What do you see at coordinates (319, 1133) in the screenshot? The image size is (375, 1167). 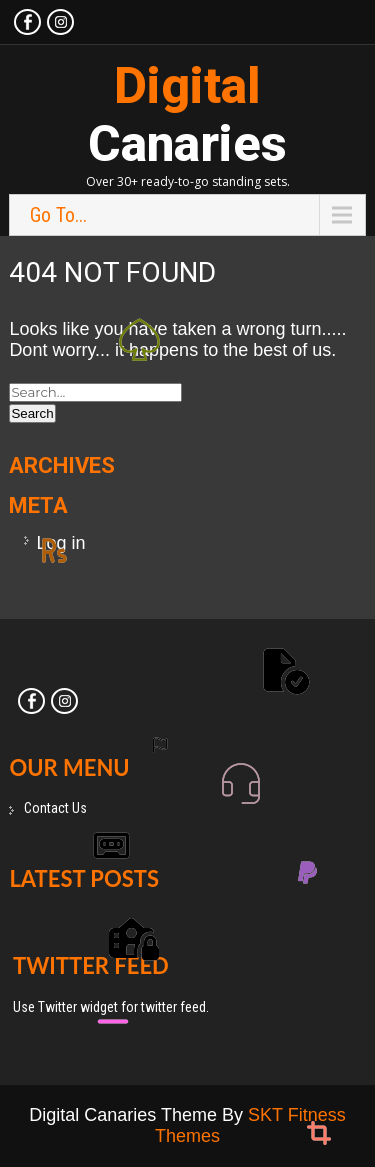 I see `crop an image or photo` at bounding box center [319, 1133].